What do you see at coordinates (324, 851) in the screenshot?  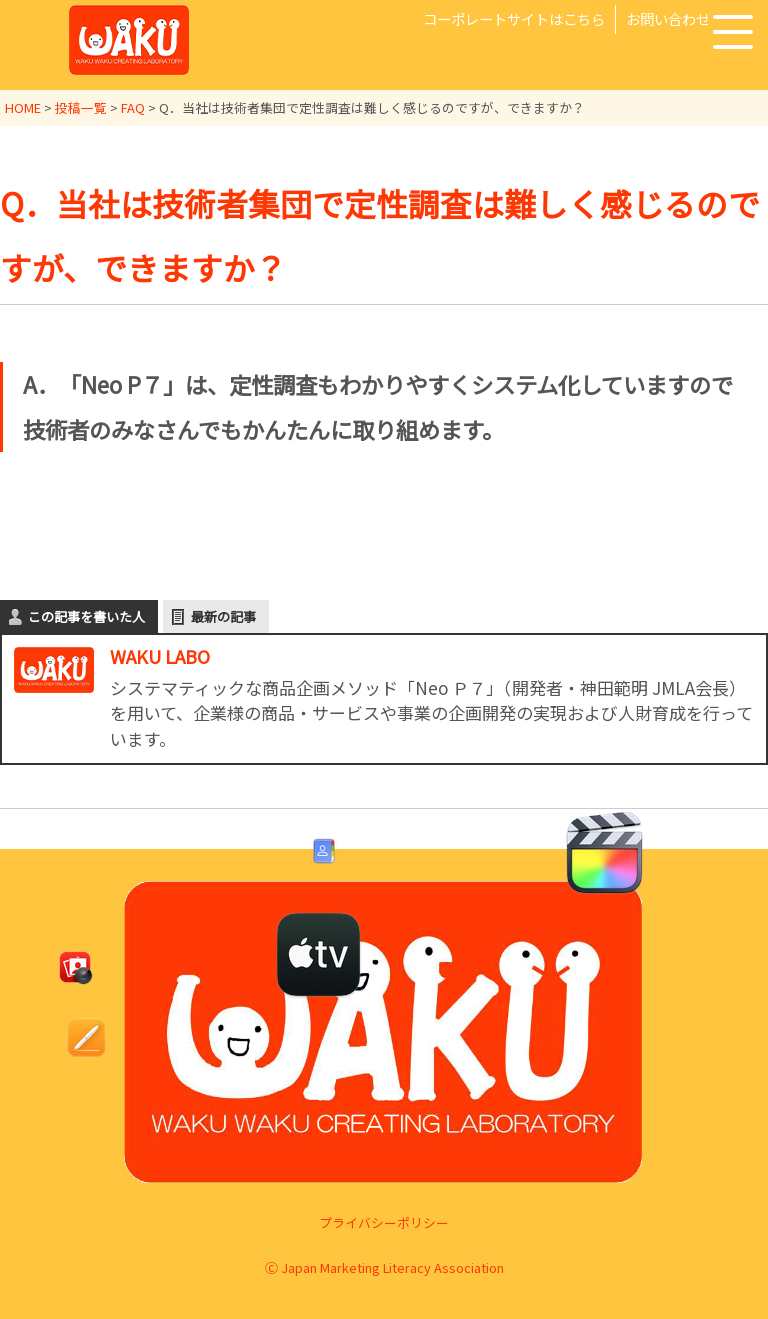 I see `open the address book application` at bounding box center [324, 851].